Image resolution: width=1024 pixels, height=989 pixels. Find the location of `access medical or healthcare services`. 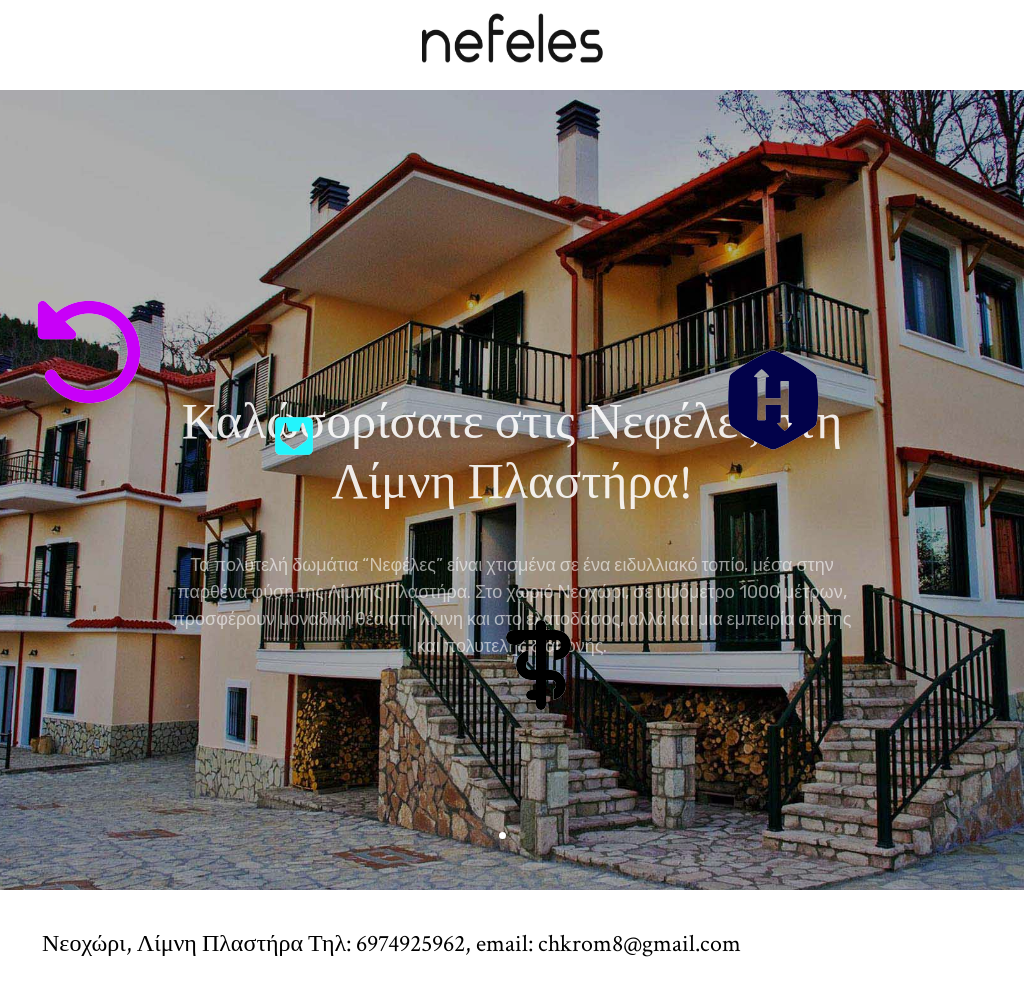

access medical or healthcare services is located at coordinates (541, 665).